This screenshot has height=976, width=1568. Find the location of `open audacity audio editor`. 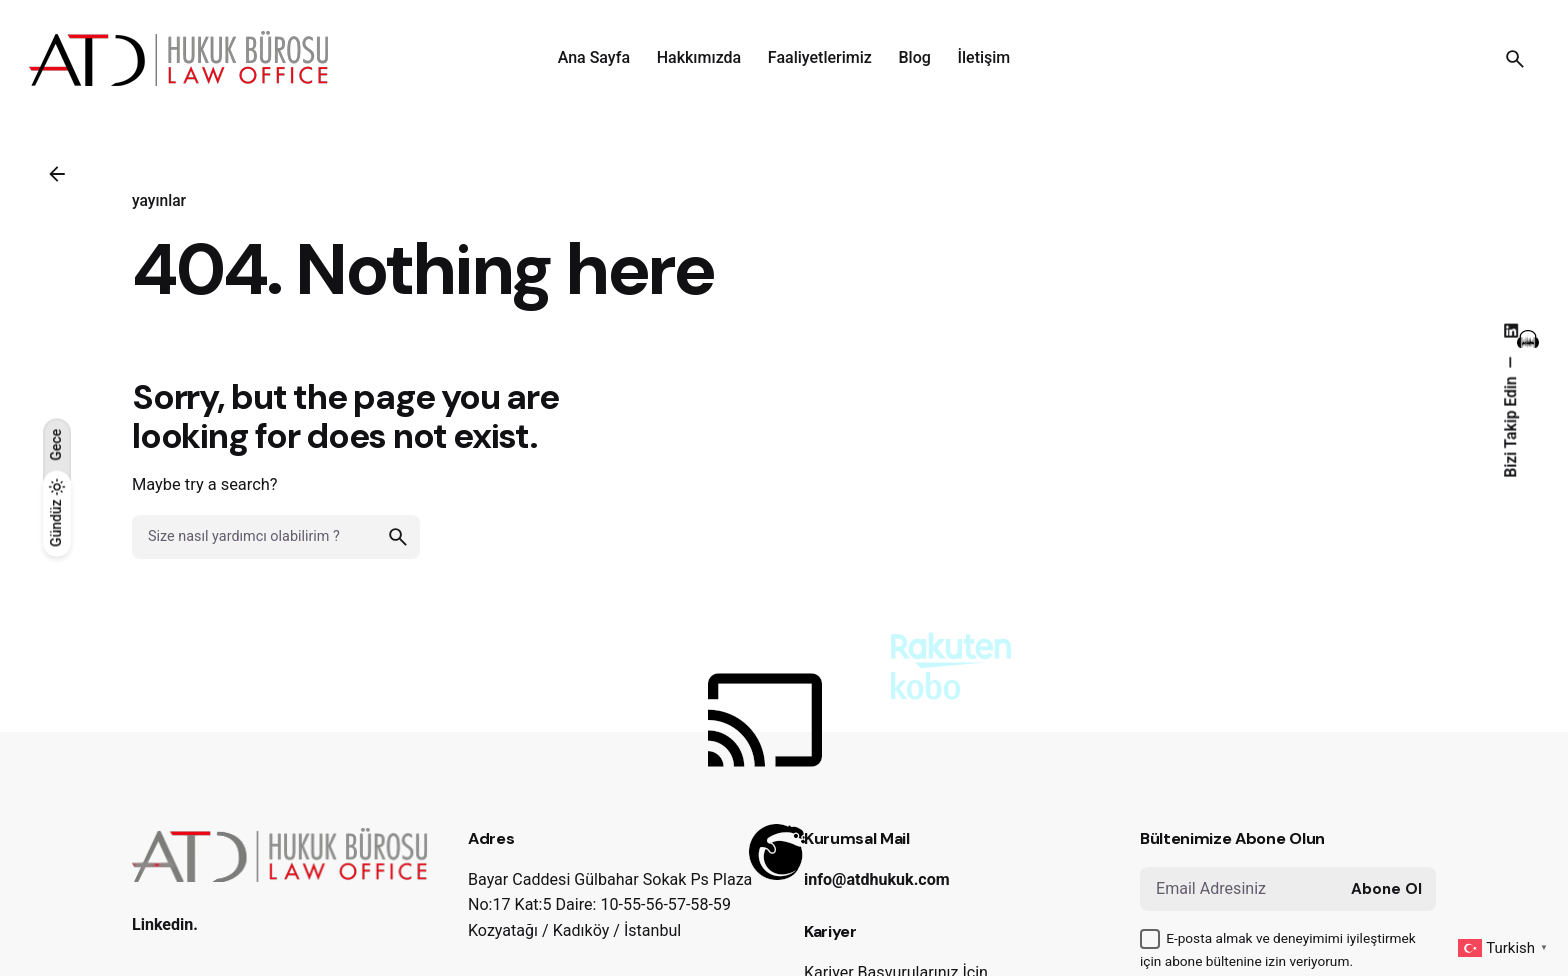

open audacity audio editor is located at coordinates (1528, 339).